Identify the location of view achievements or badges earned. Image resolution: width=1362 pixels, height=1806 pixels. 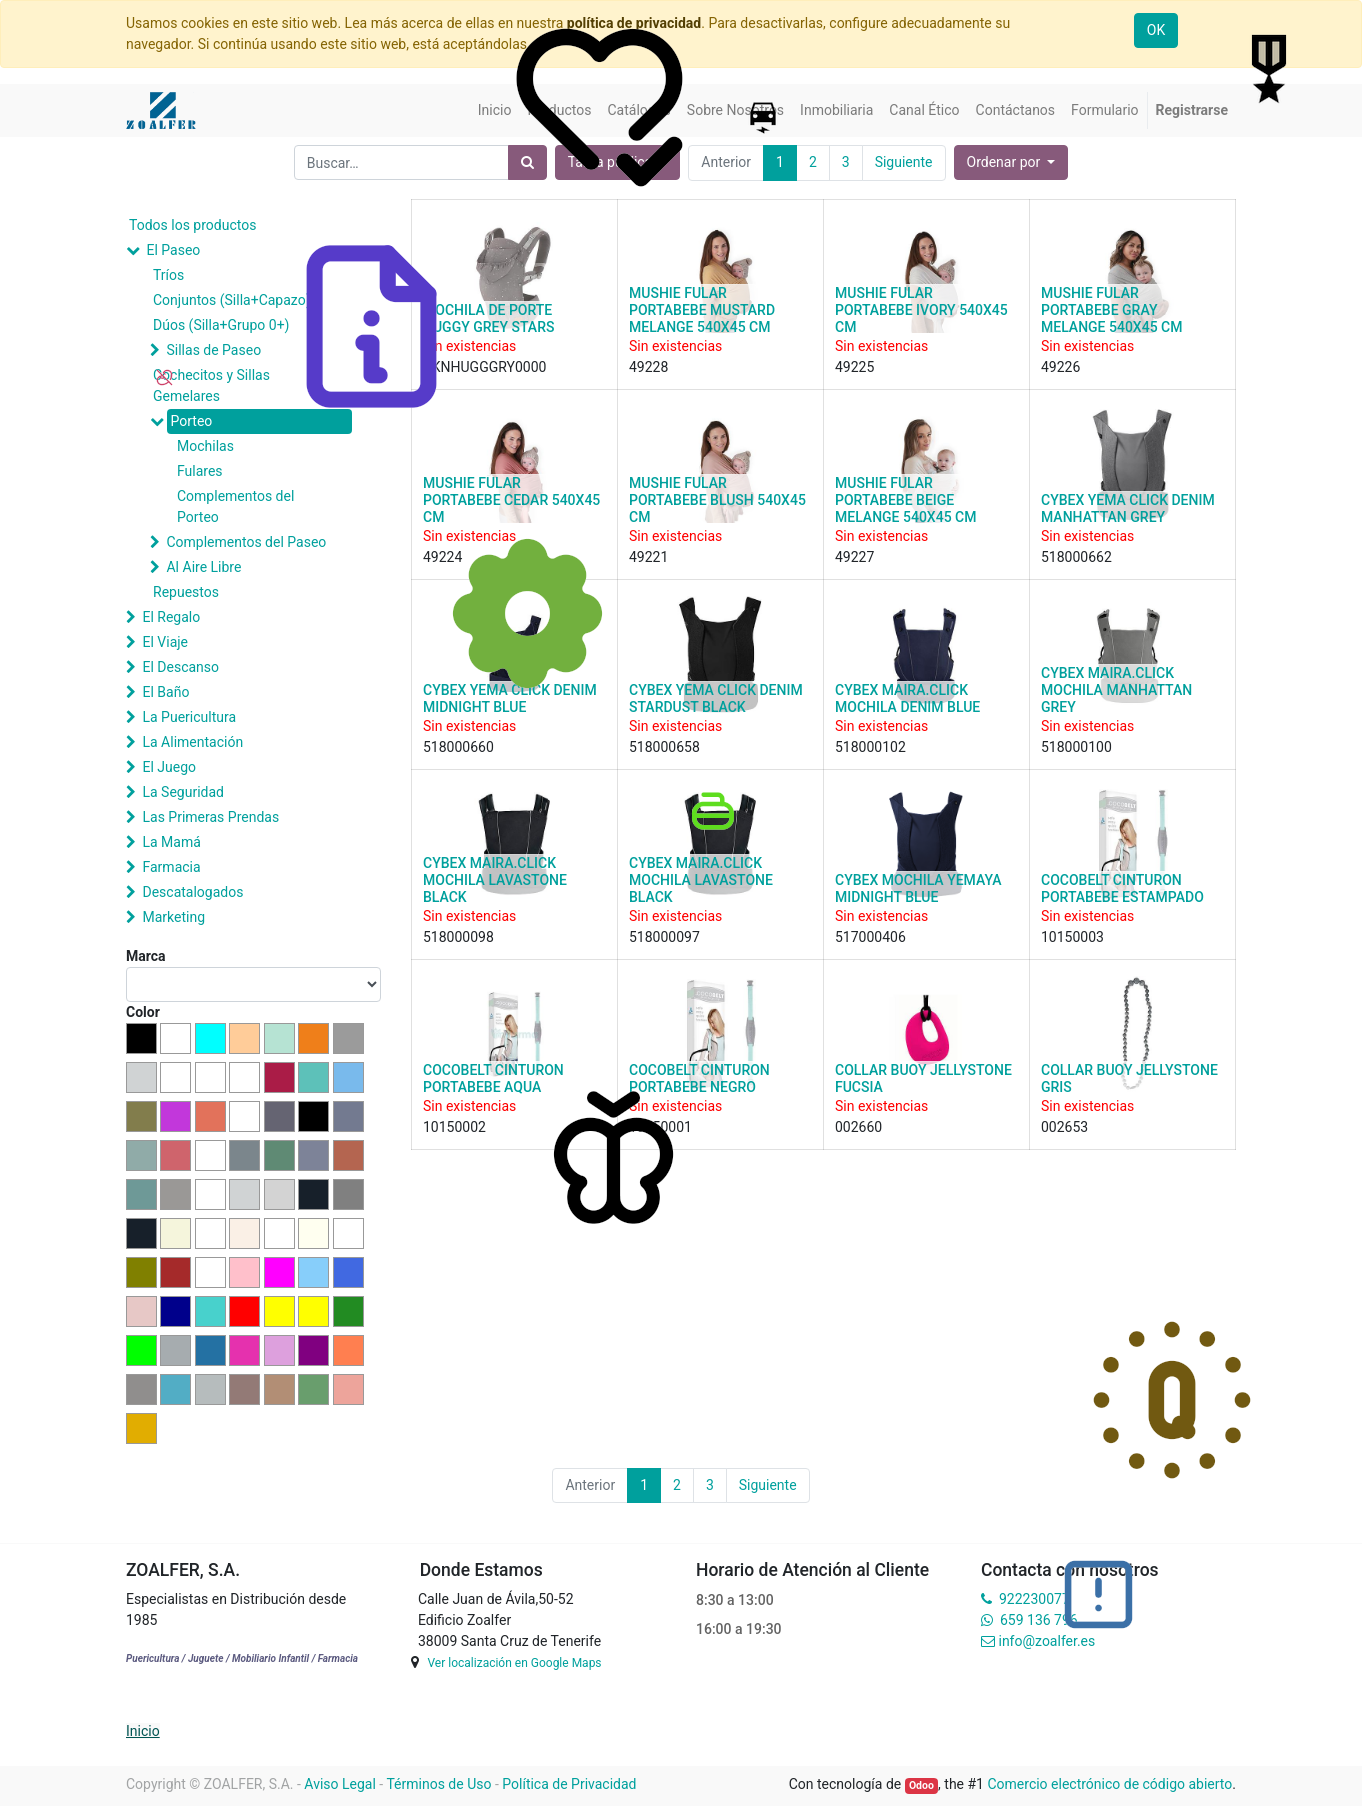
(1269, 69).